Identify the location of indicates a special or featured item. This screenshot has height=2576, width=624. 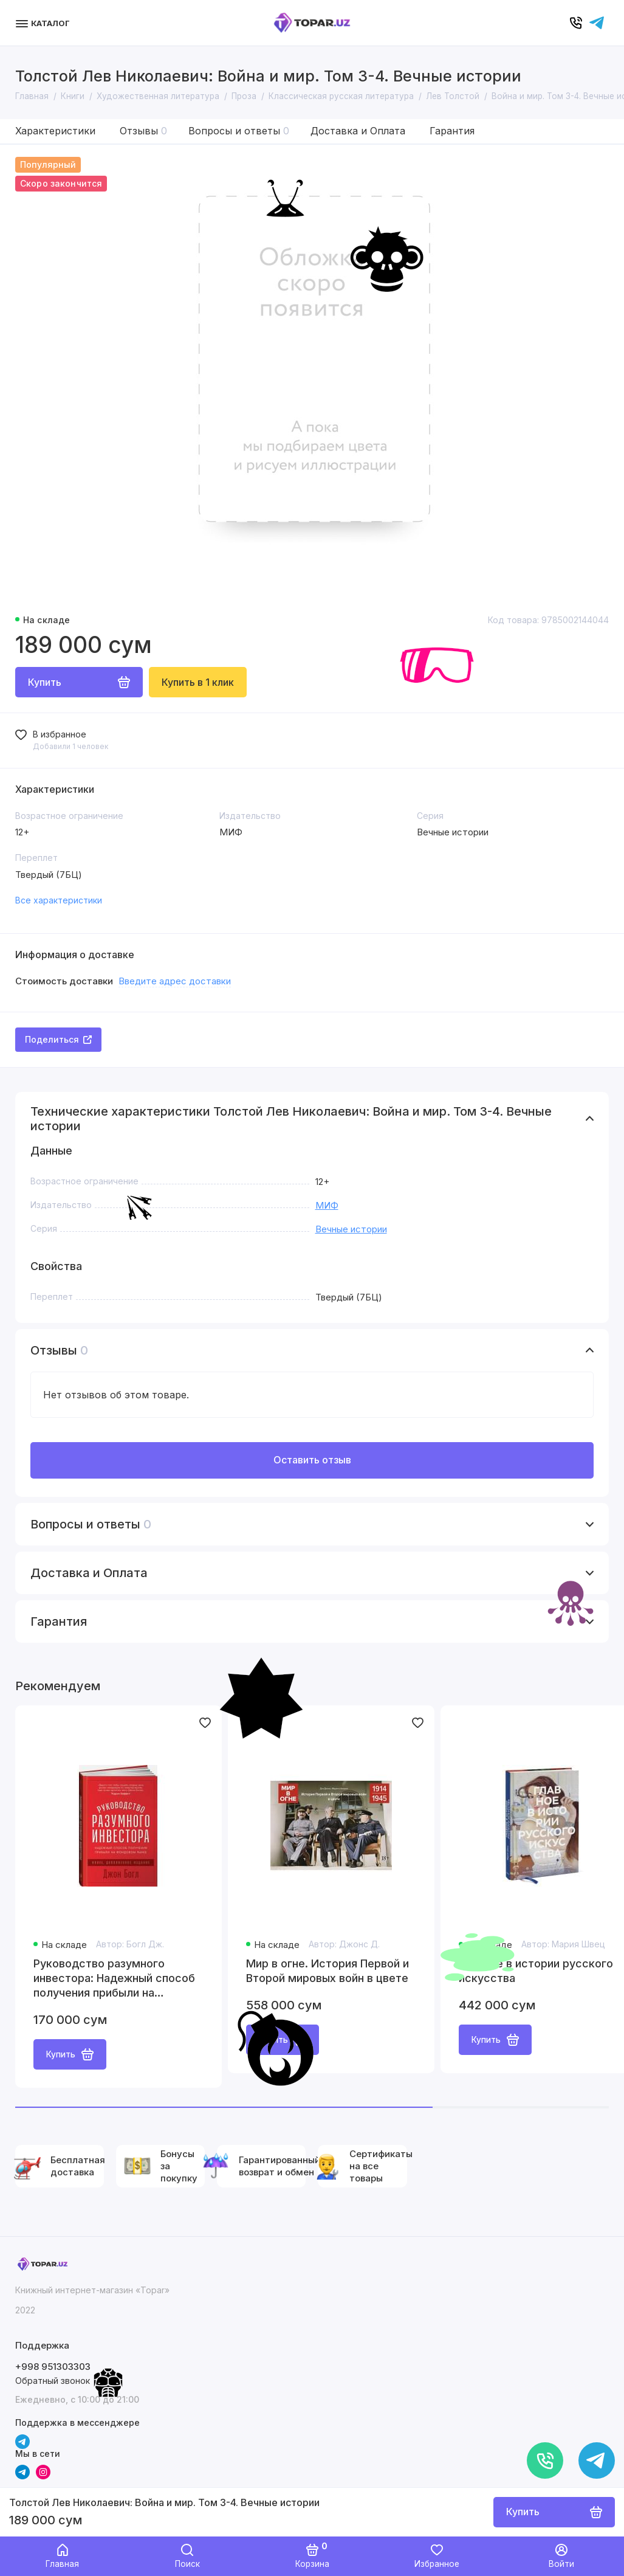
(261, 1698).